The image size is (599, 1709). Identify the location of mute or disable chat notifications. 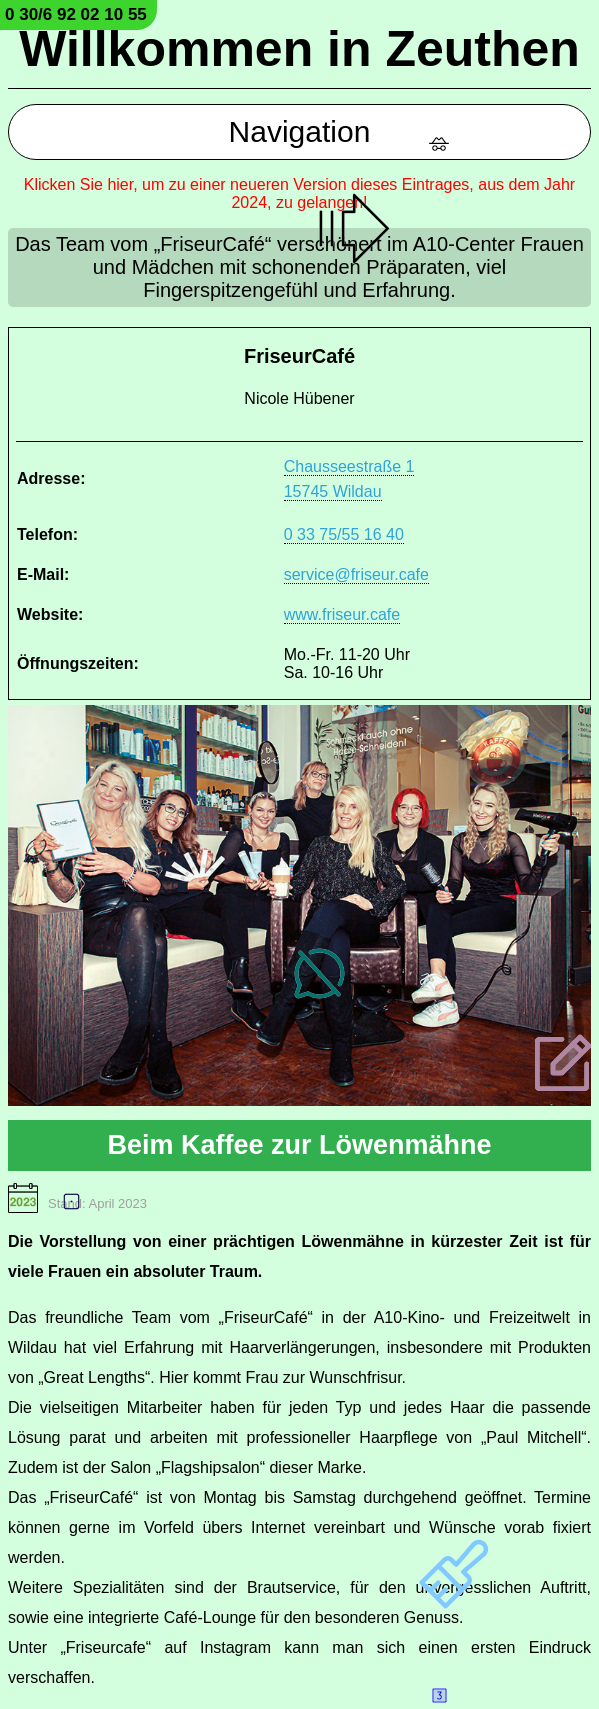
(319, 973).